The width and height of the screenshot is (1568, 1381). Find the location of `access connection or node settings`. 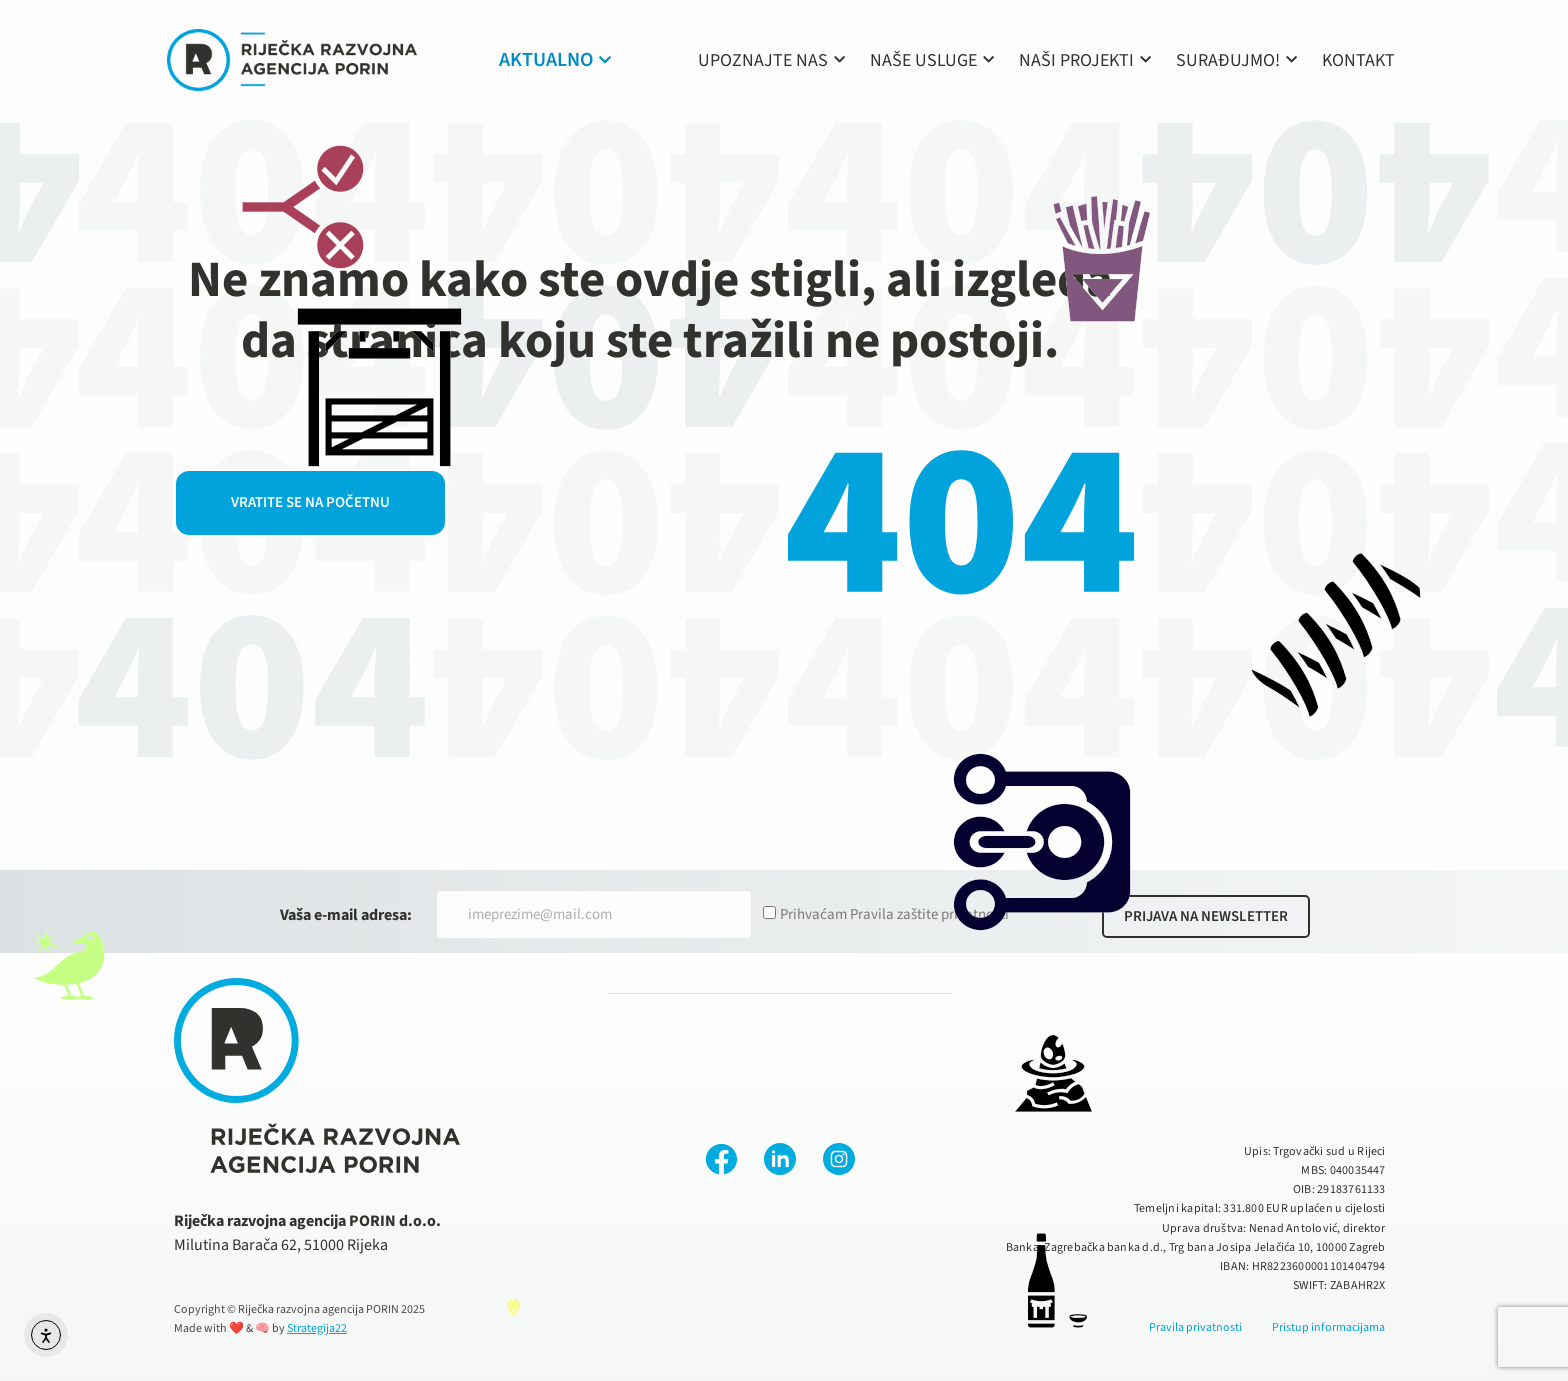

access connection or node settings is located at coordinates (1042, 842).